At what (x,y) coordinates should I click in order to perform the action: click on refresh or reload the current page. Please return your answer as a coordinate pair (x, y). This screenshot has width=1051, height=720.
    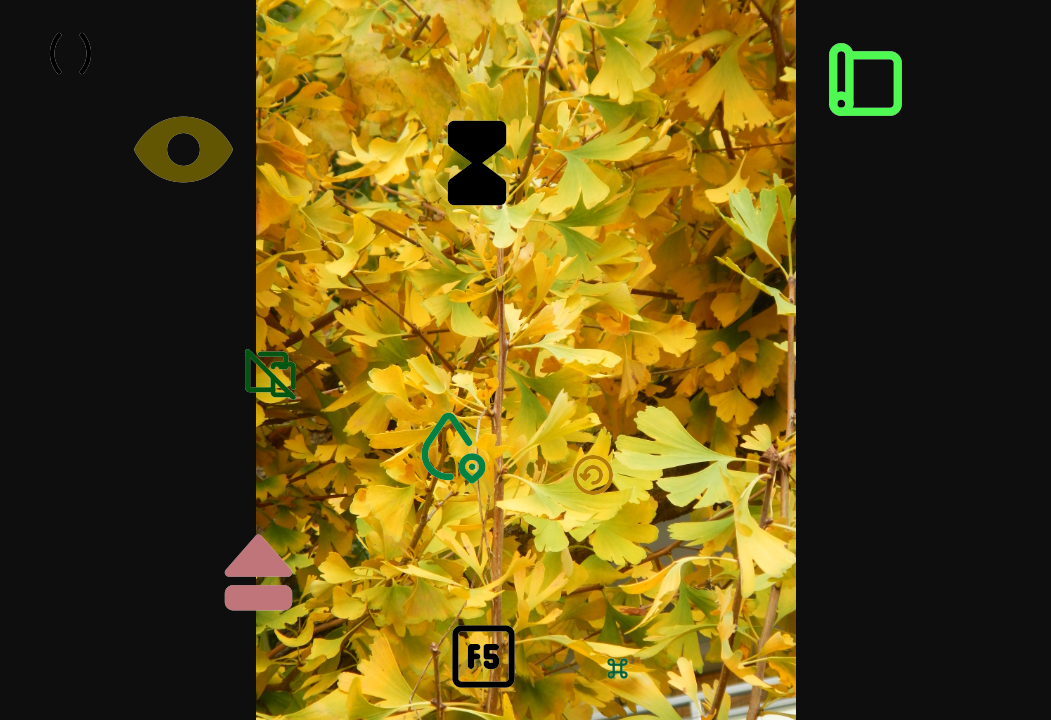
    Looking at the image, I should click on (483, 656).